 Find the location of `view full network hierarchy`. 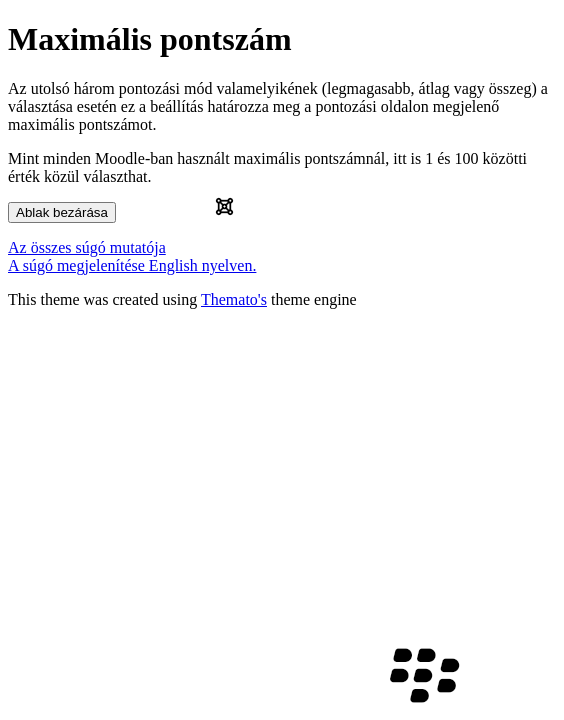

view full network hierarchy is located at coordinates (224, 206).